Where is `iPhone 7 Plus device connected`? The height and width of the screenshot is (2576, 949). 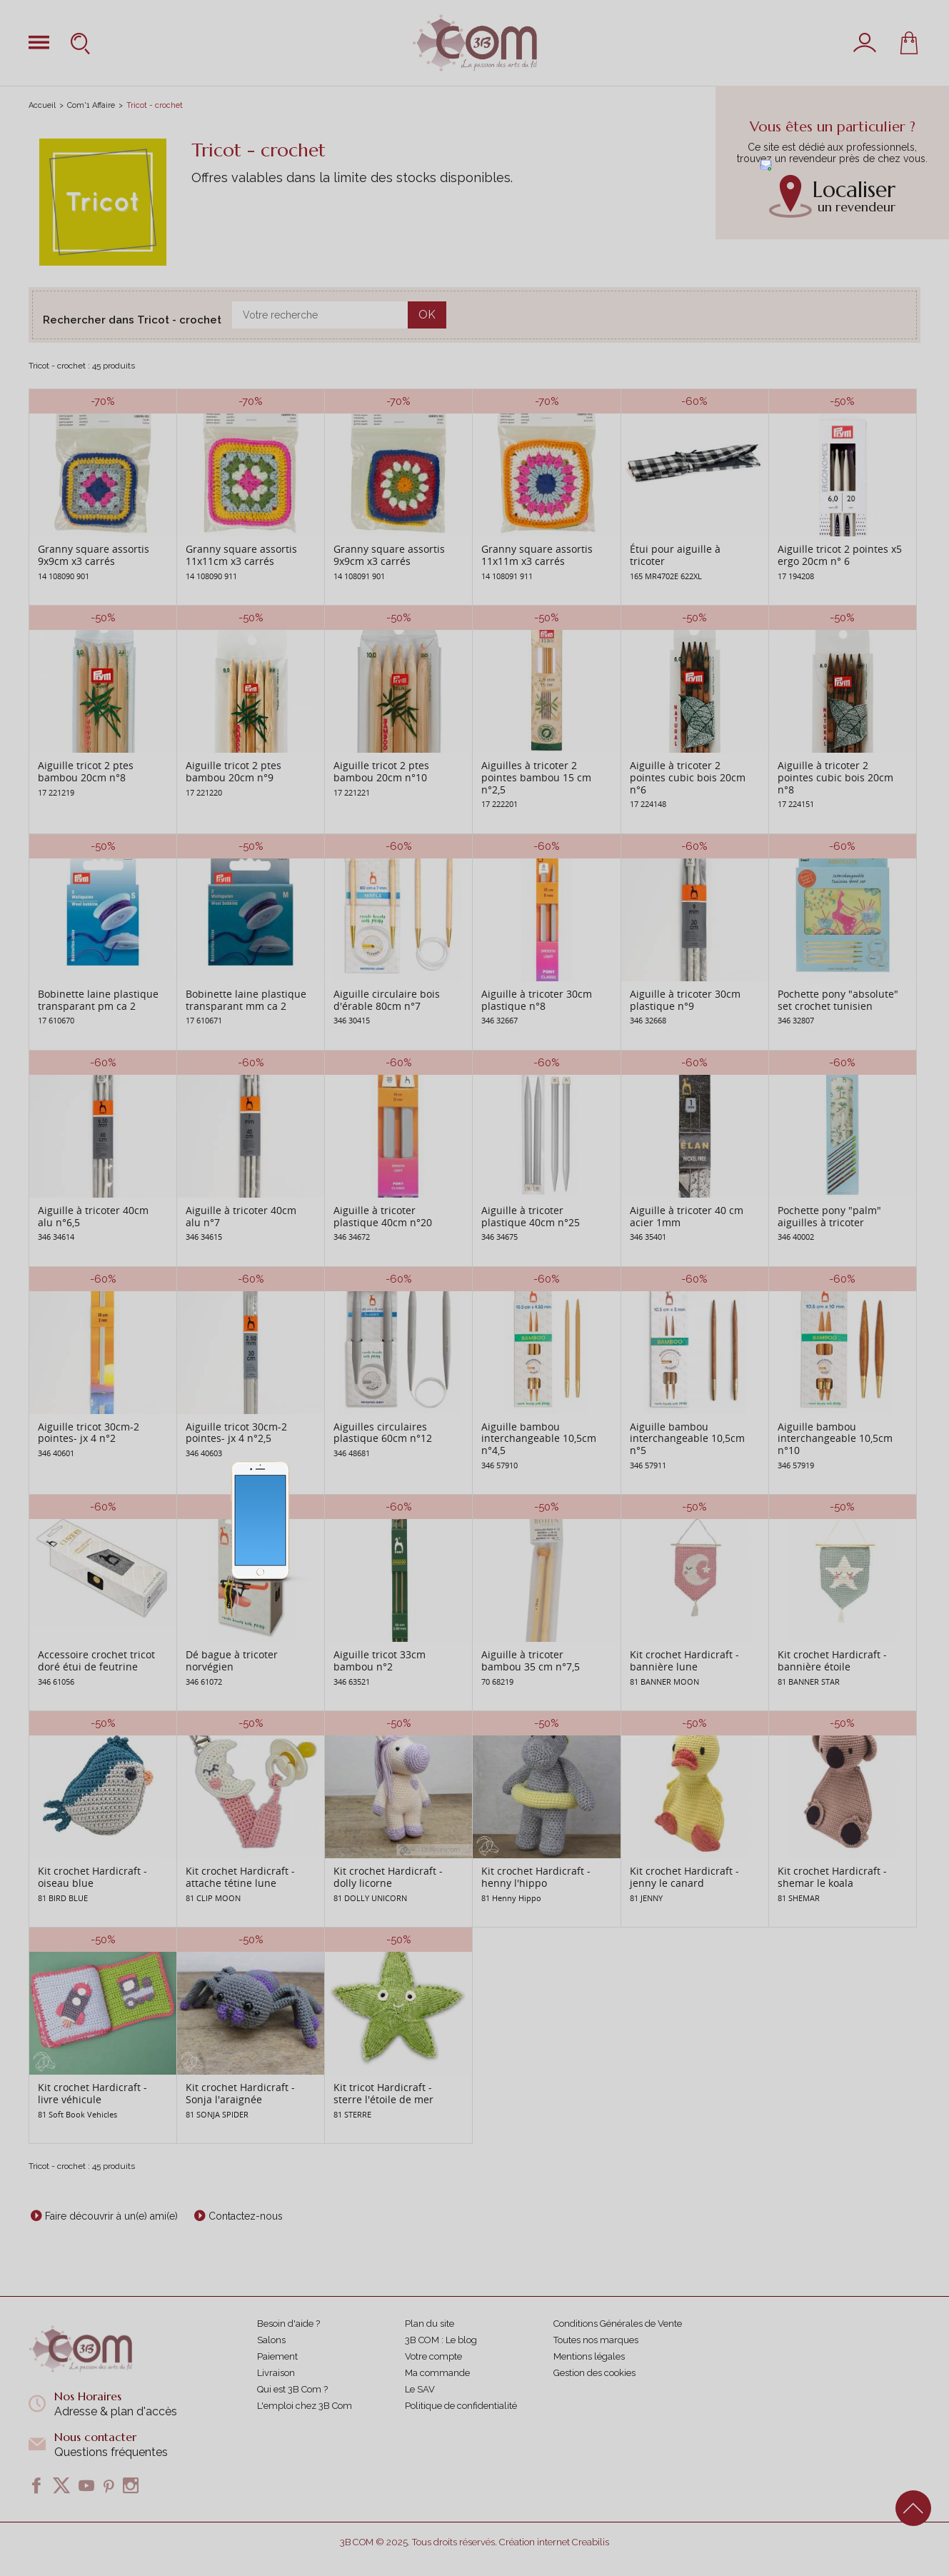
iPhone 7 Plus device connected is located at coordinates (260, 1522).